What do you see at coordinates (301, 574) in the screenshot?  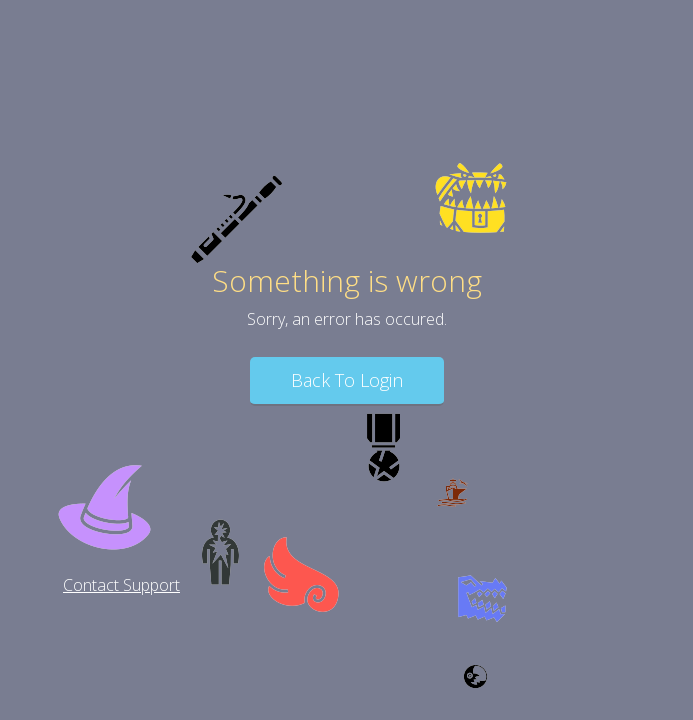 I see `indicates wind or air element in gameplay` at bounding box center [301, 574].